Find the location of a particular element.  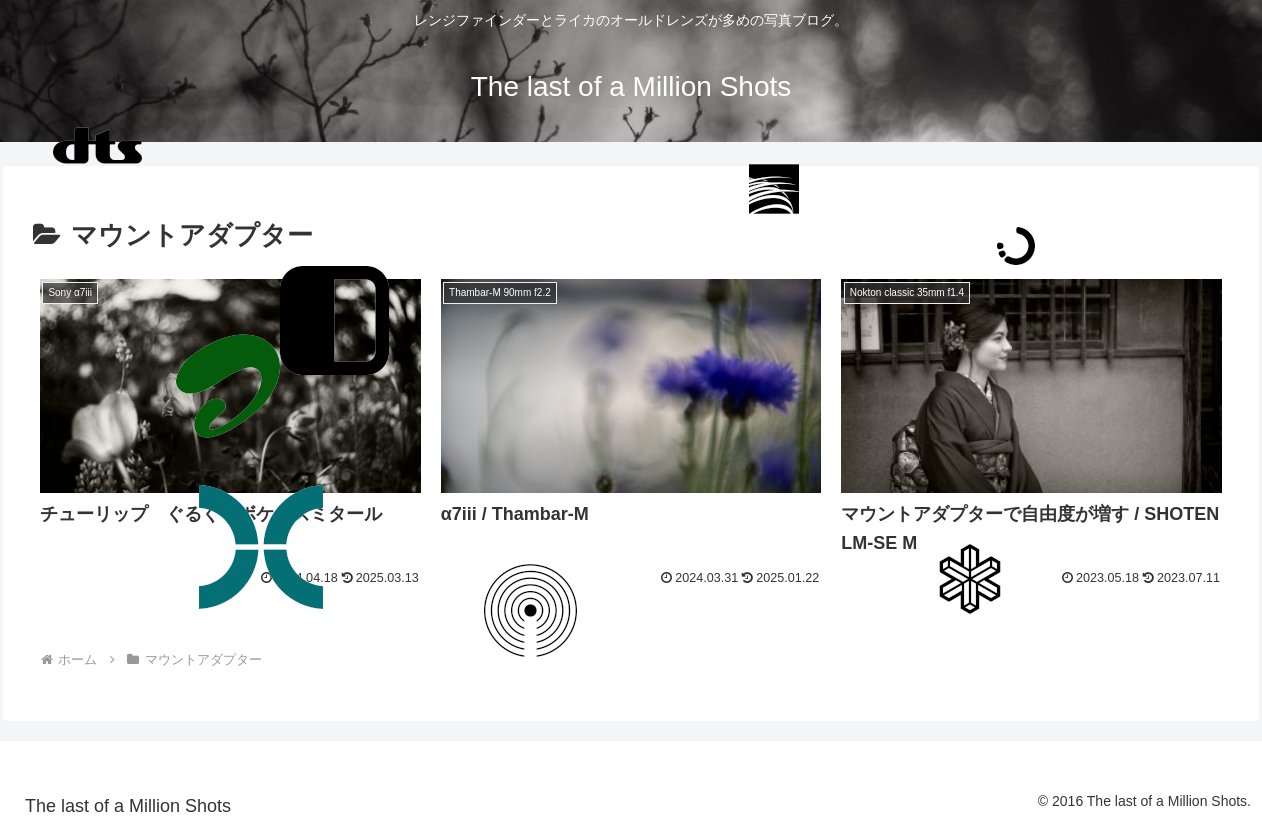

airtel app or service is located at coordinates (228, 386).